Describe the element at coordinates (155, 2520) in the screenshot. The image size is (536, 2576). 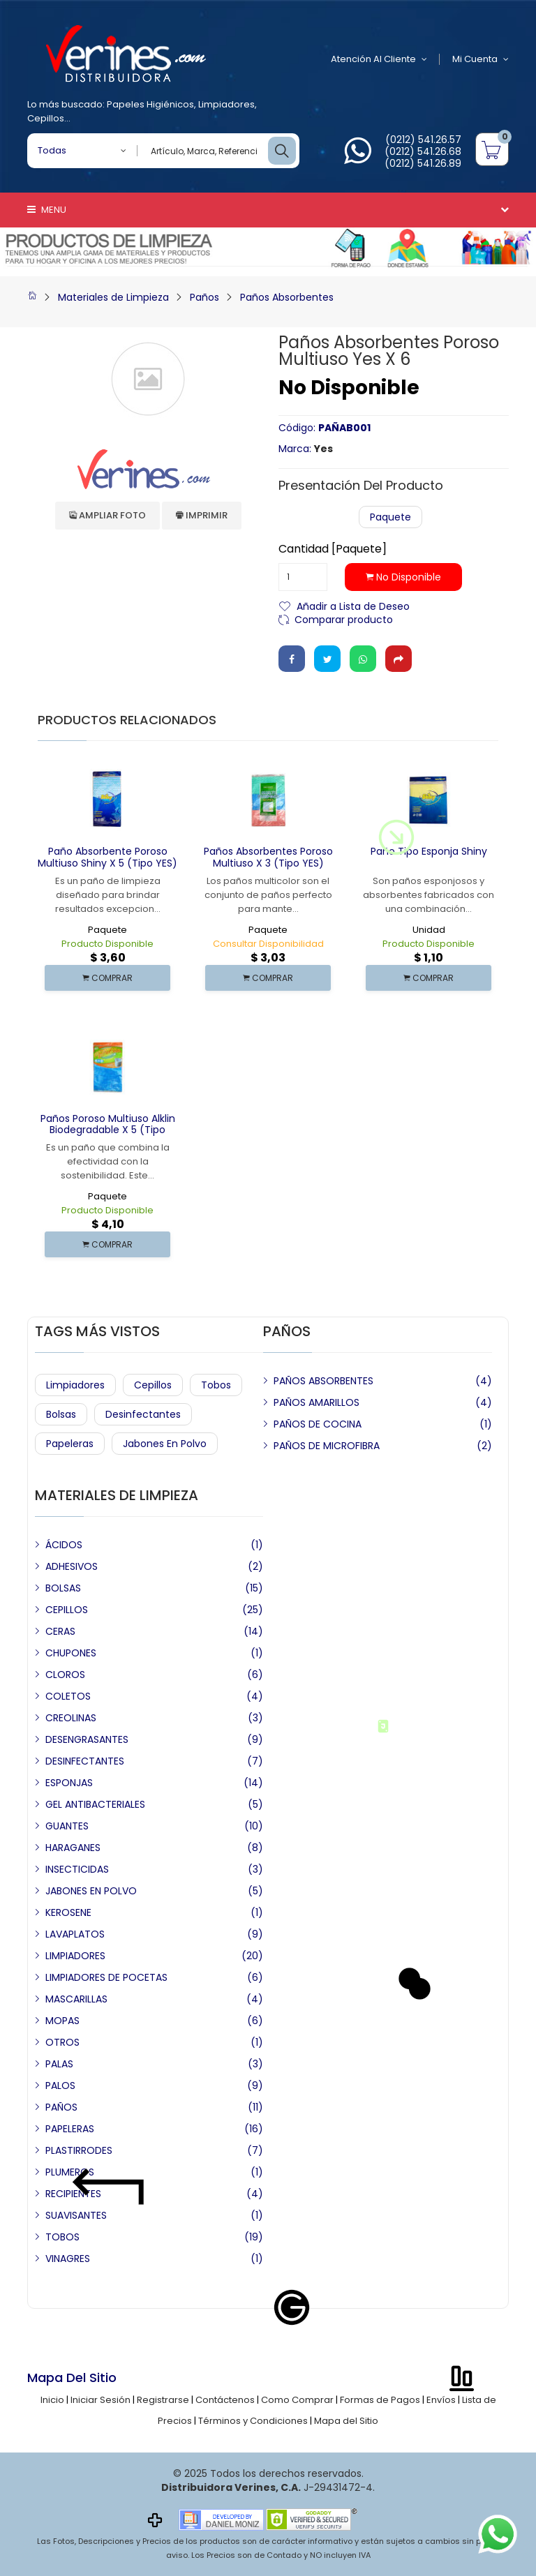
I see `access health or medical information` at that location.